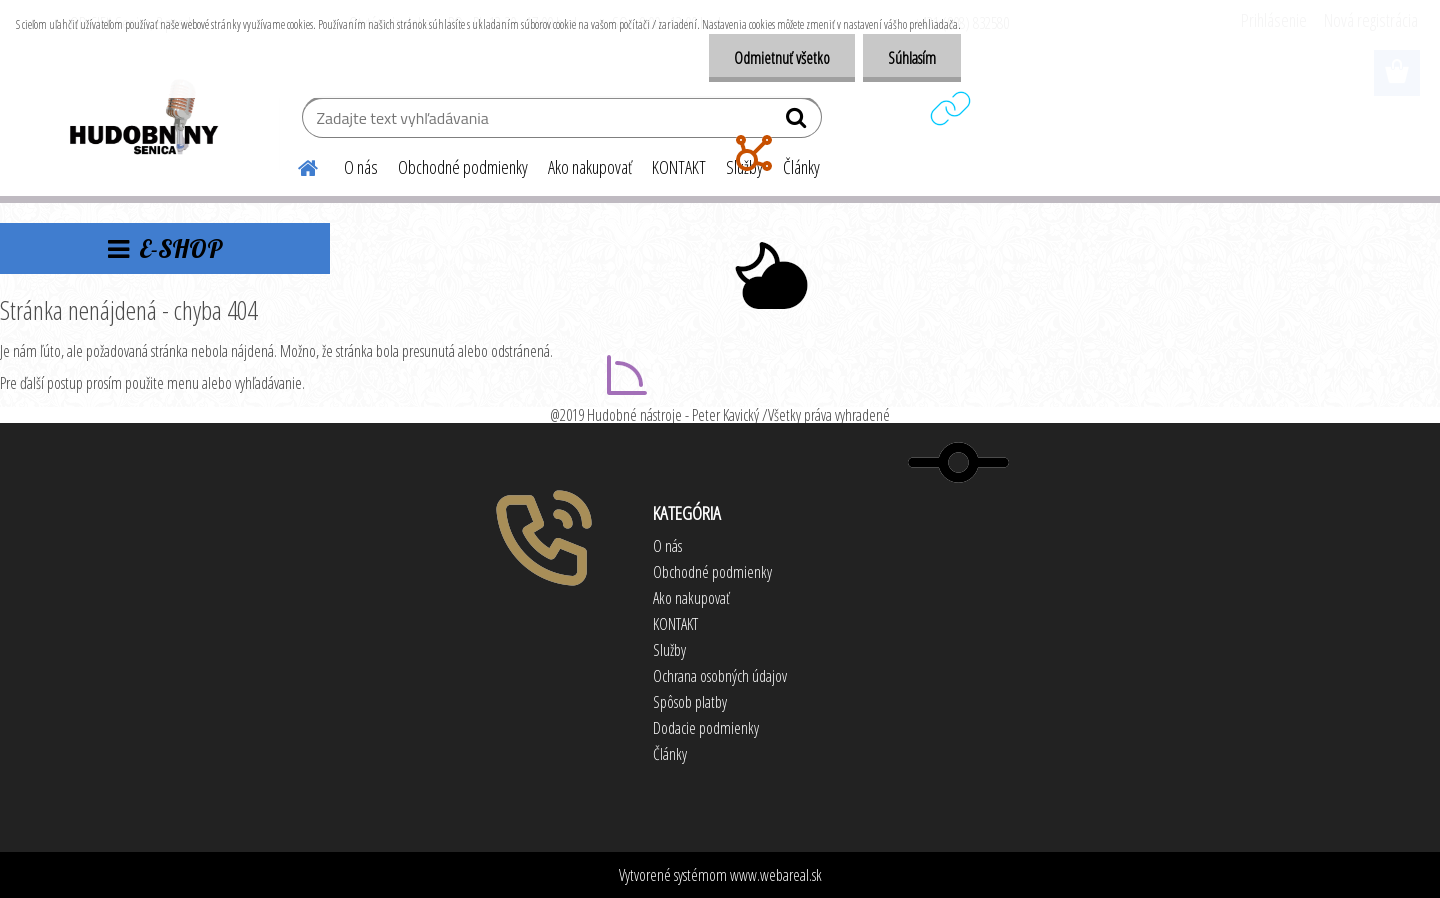 Image resolution: width=1440 pixels, height=898 pixels. Describe the element at coordinates (754, 153) in the screenshot. I see `access affiliate or referral program` at that location.